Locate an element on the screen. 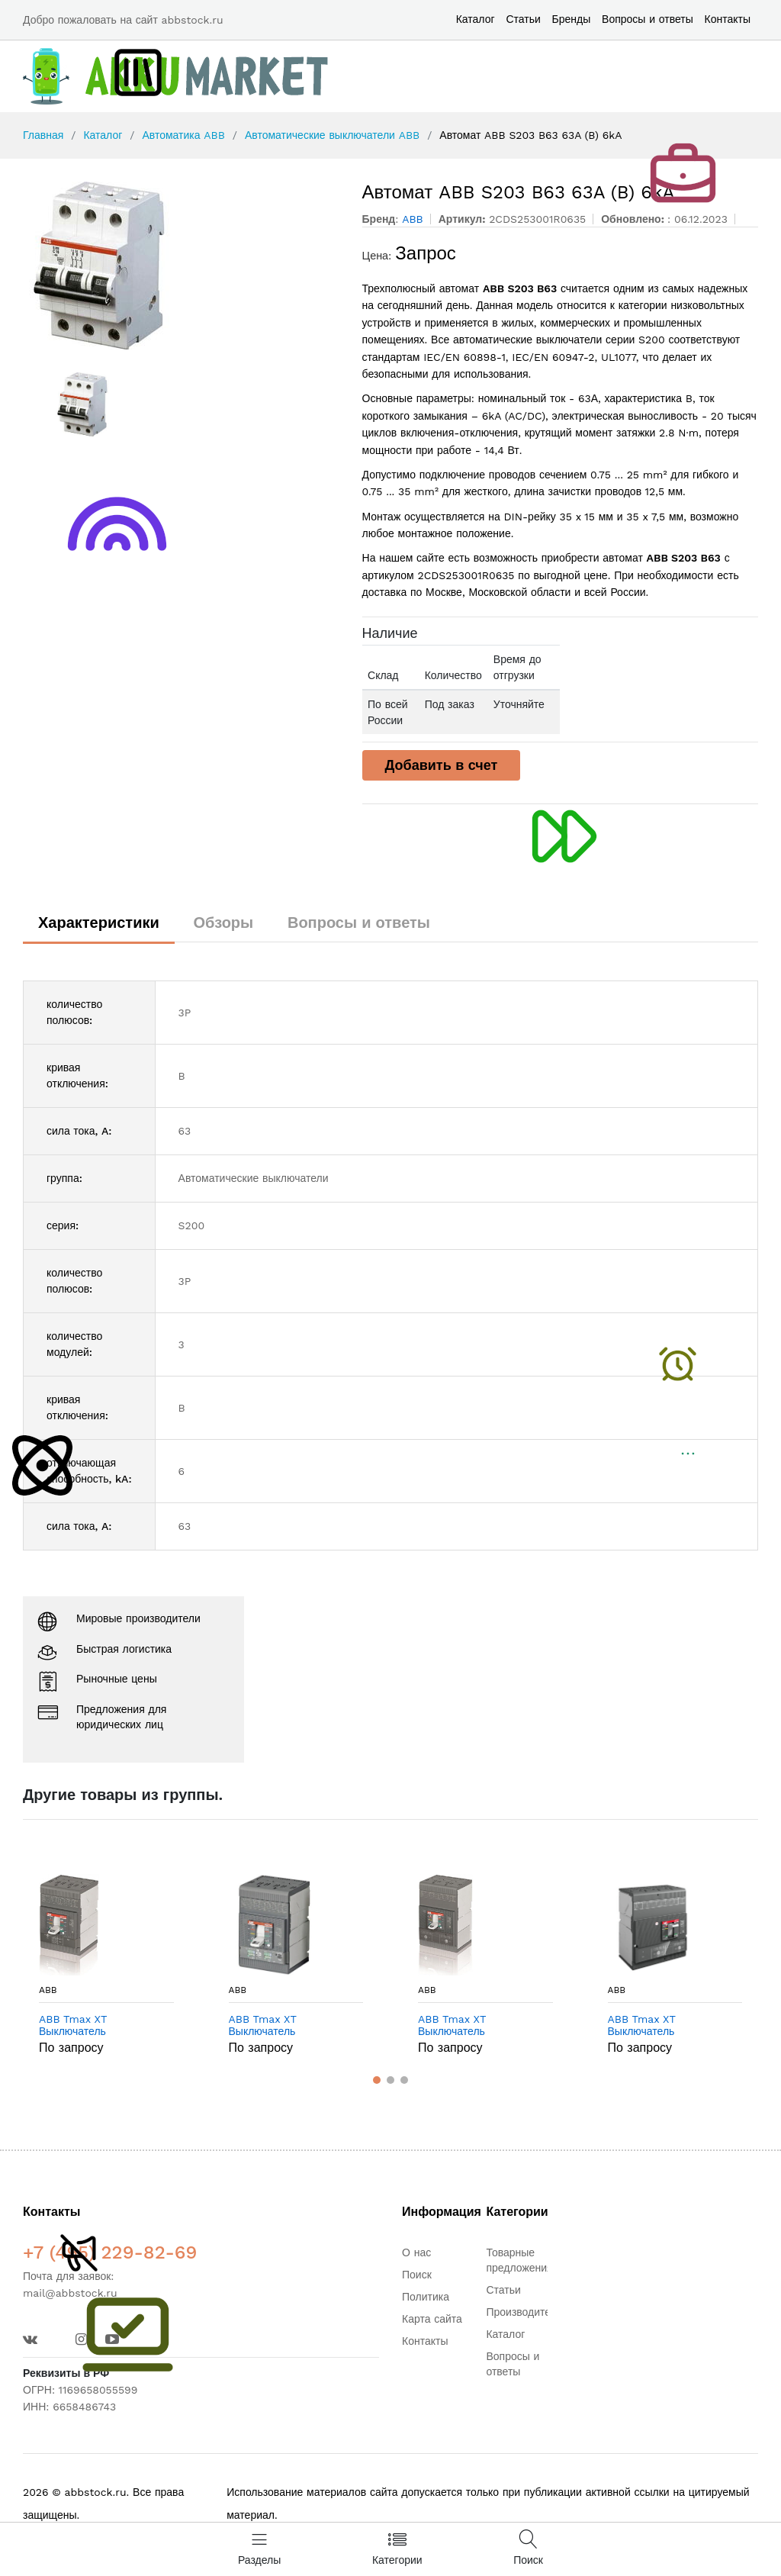 The image size is (781, 2576). access business or work-related features is located at coordinates (683, 175).